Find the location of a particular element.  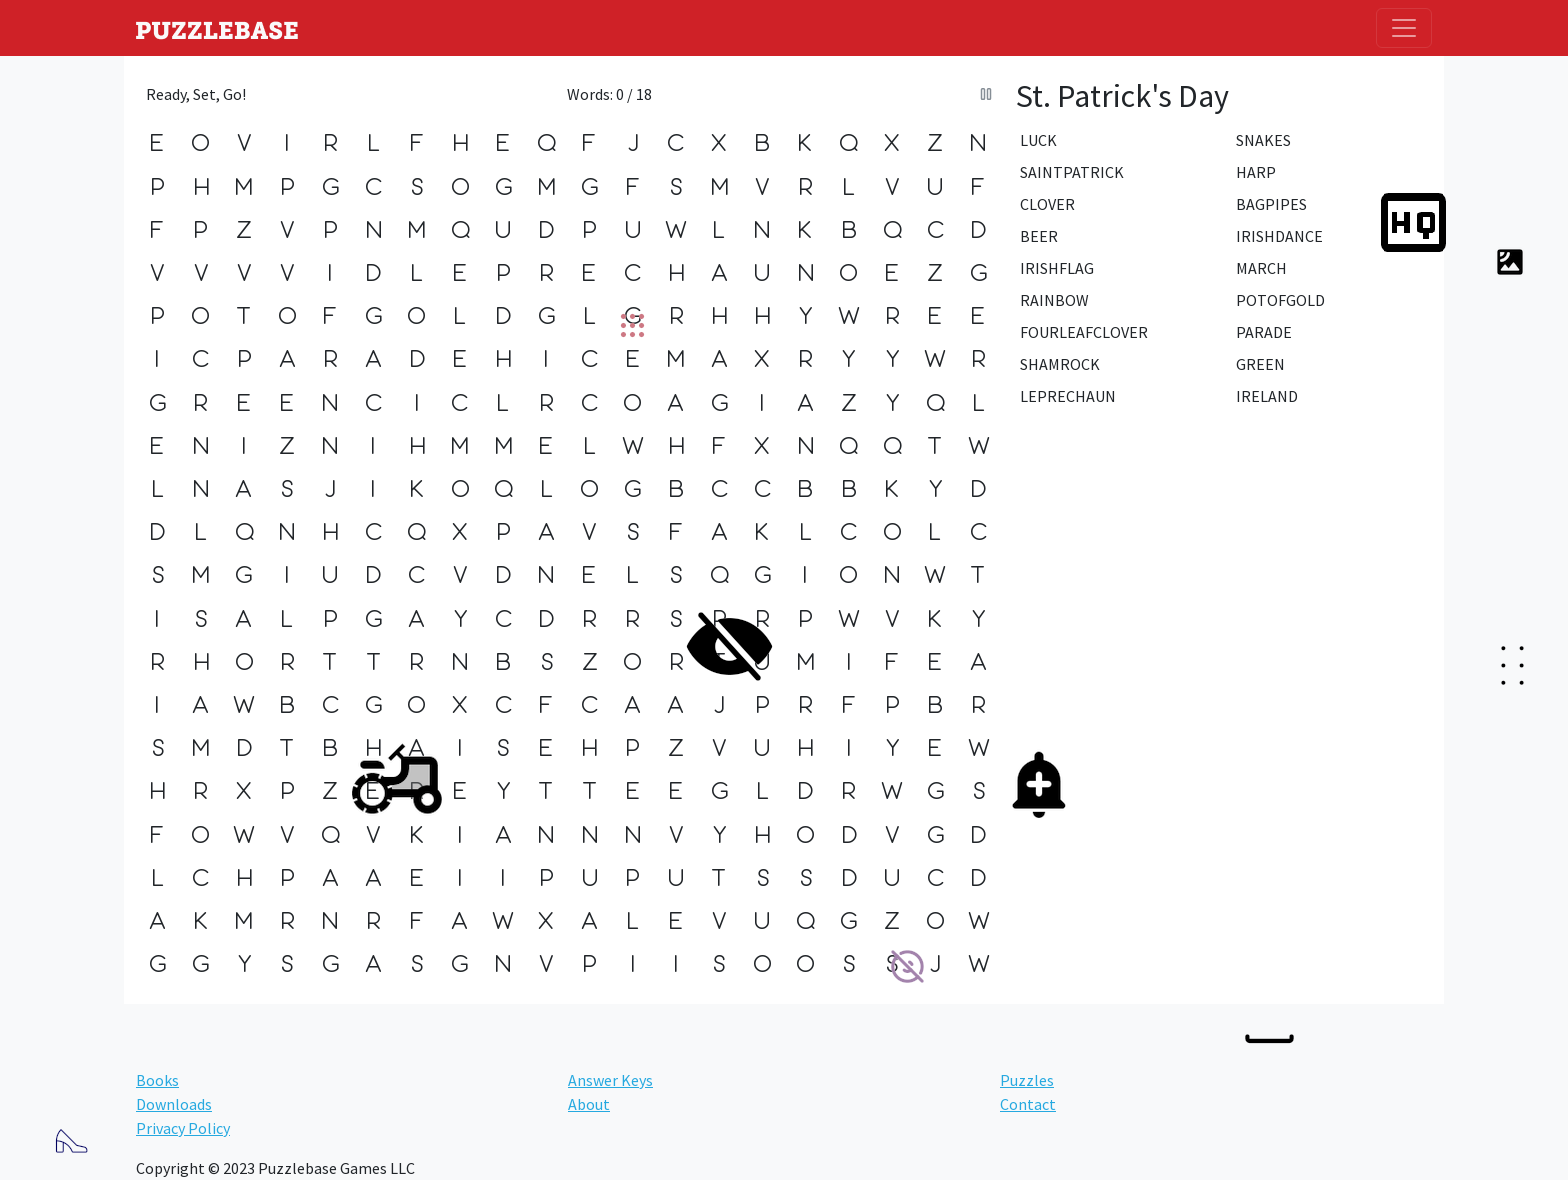

indicates high quality media or streaming option is located at coordinates (1413, 222).